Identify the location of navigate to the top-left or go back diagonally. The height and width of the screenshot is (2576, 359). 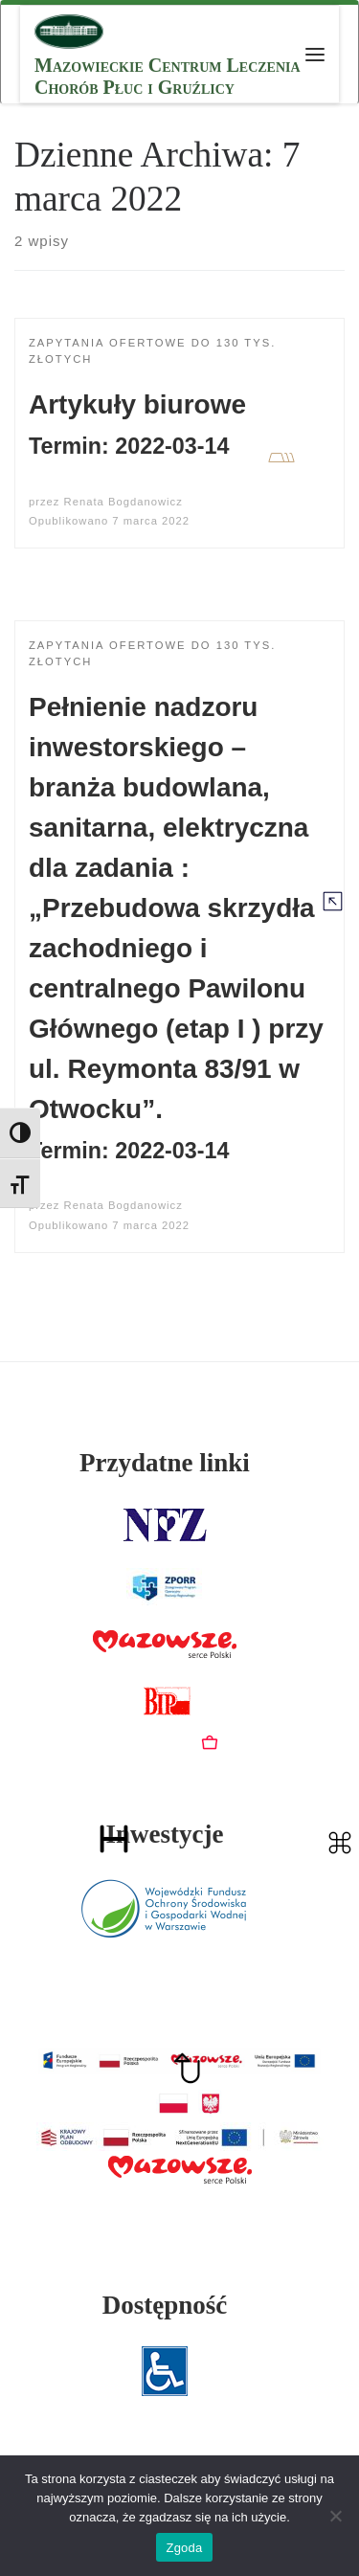
(332, 901).